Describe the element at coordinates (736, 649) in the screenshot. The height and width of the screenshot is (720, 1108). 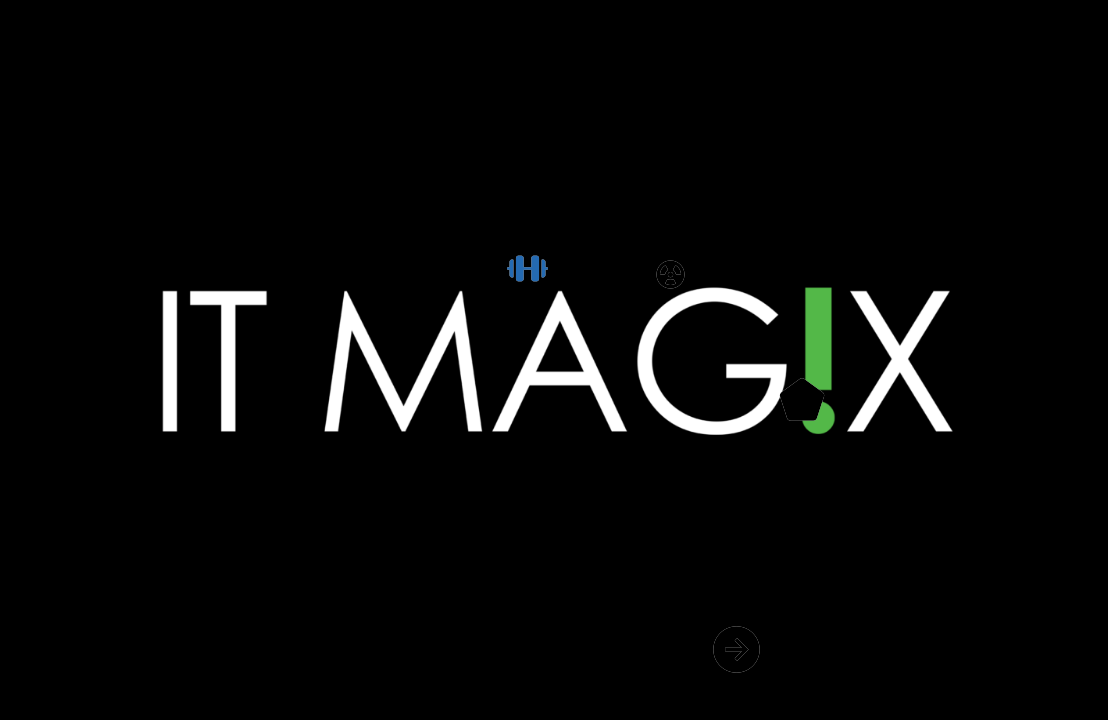
I see `proceed to the next step` at that location.